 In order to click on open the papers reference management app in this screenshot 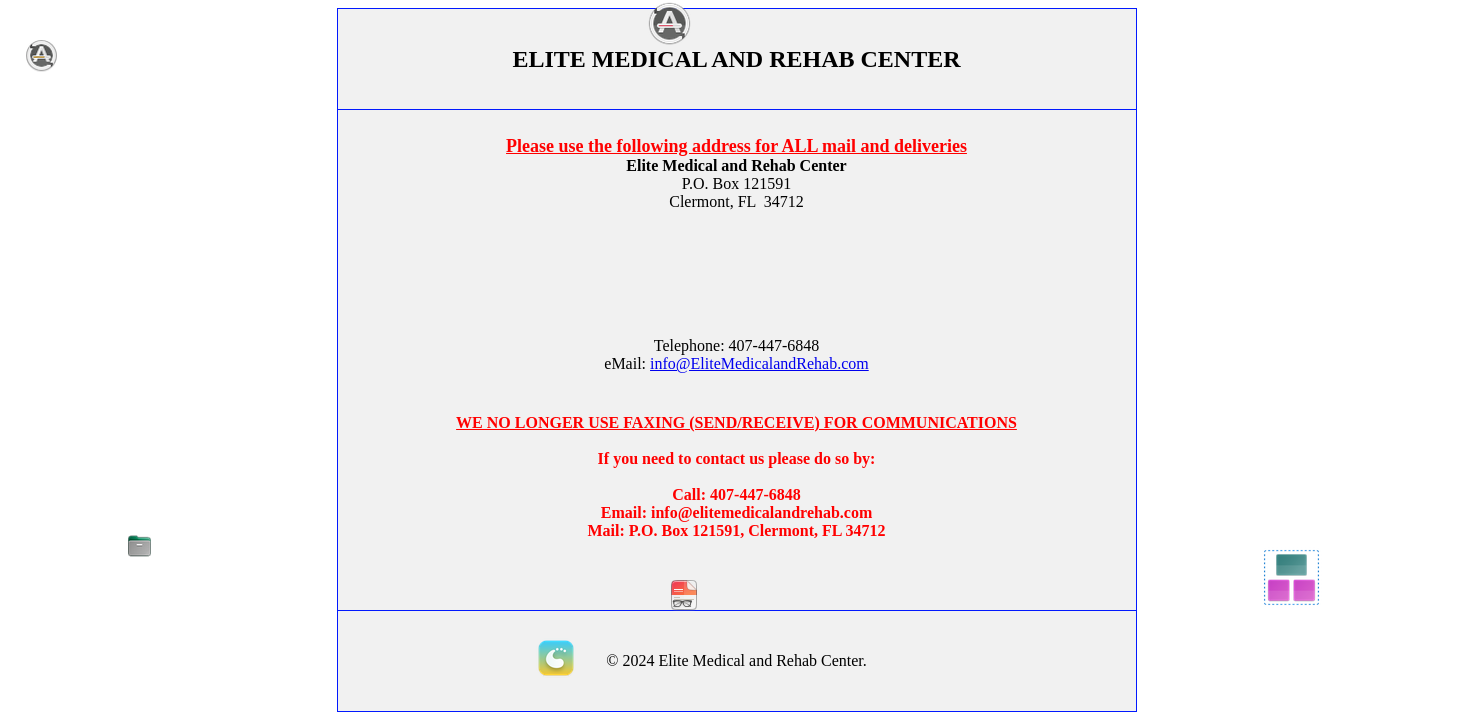, I will do `click(684, 595)`.